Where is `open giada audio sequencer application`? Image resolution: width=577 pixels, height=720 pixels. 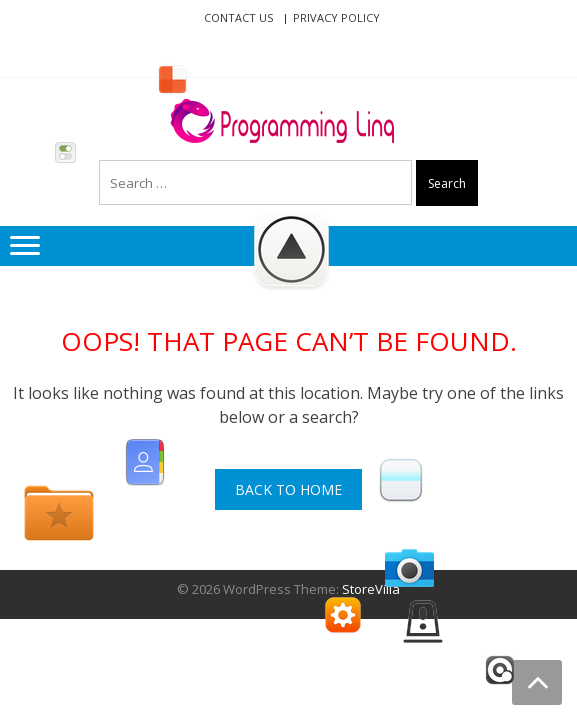
open giada audio sequencer application is located at coordinates (500, 670).